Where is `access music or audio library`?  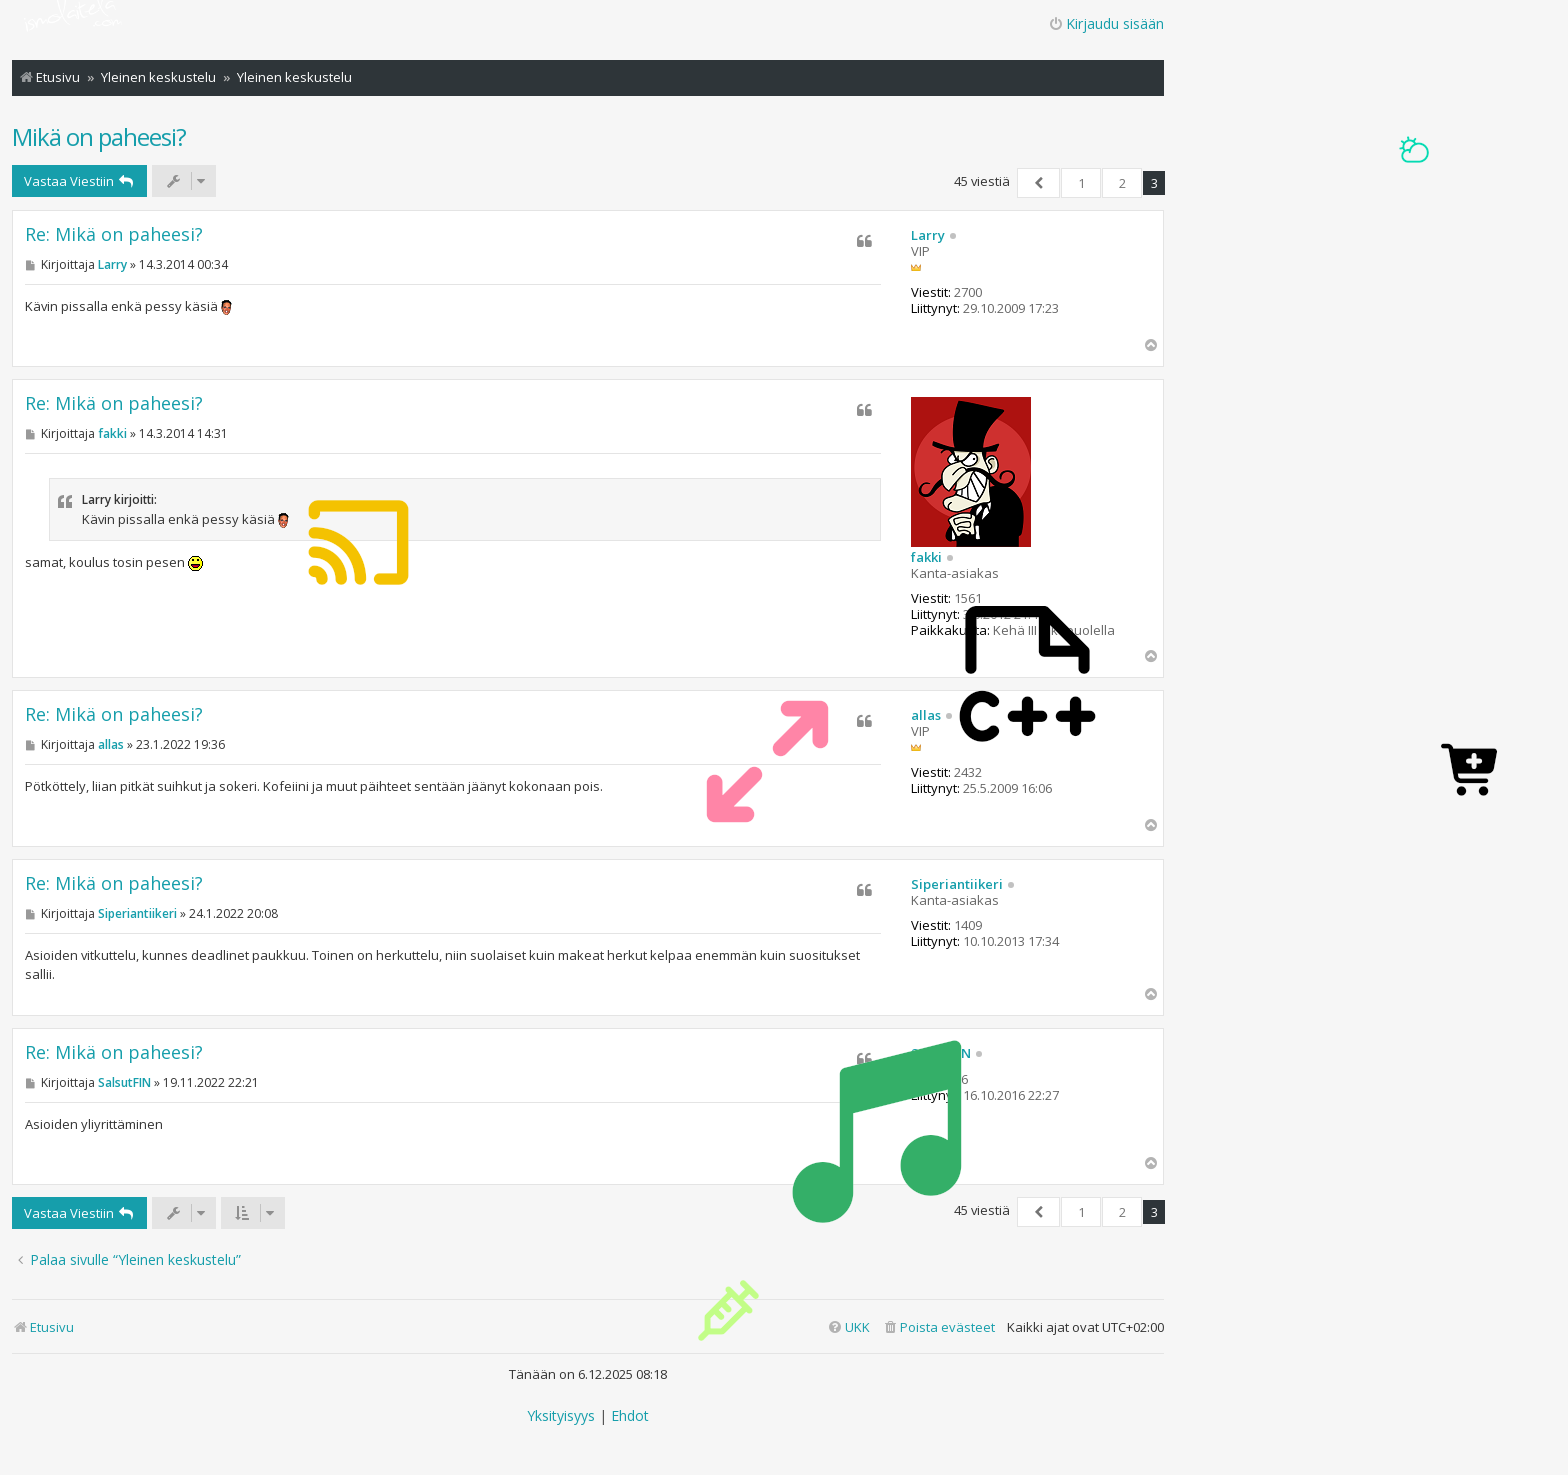 access music or audio library is located at coordinates (887, 1135).